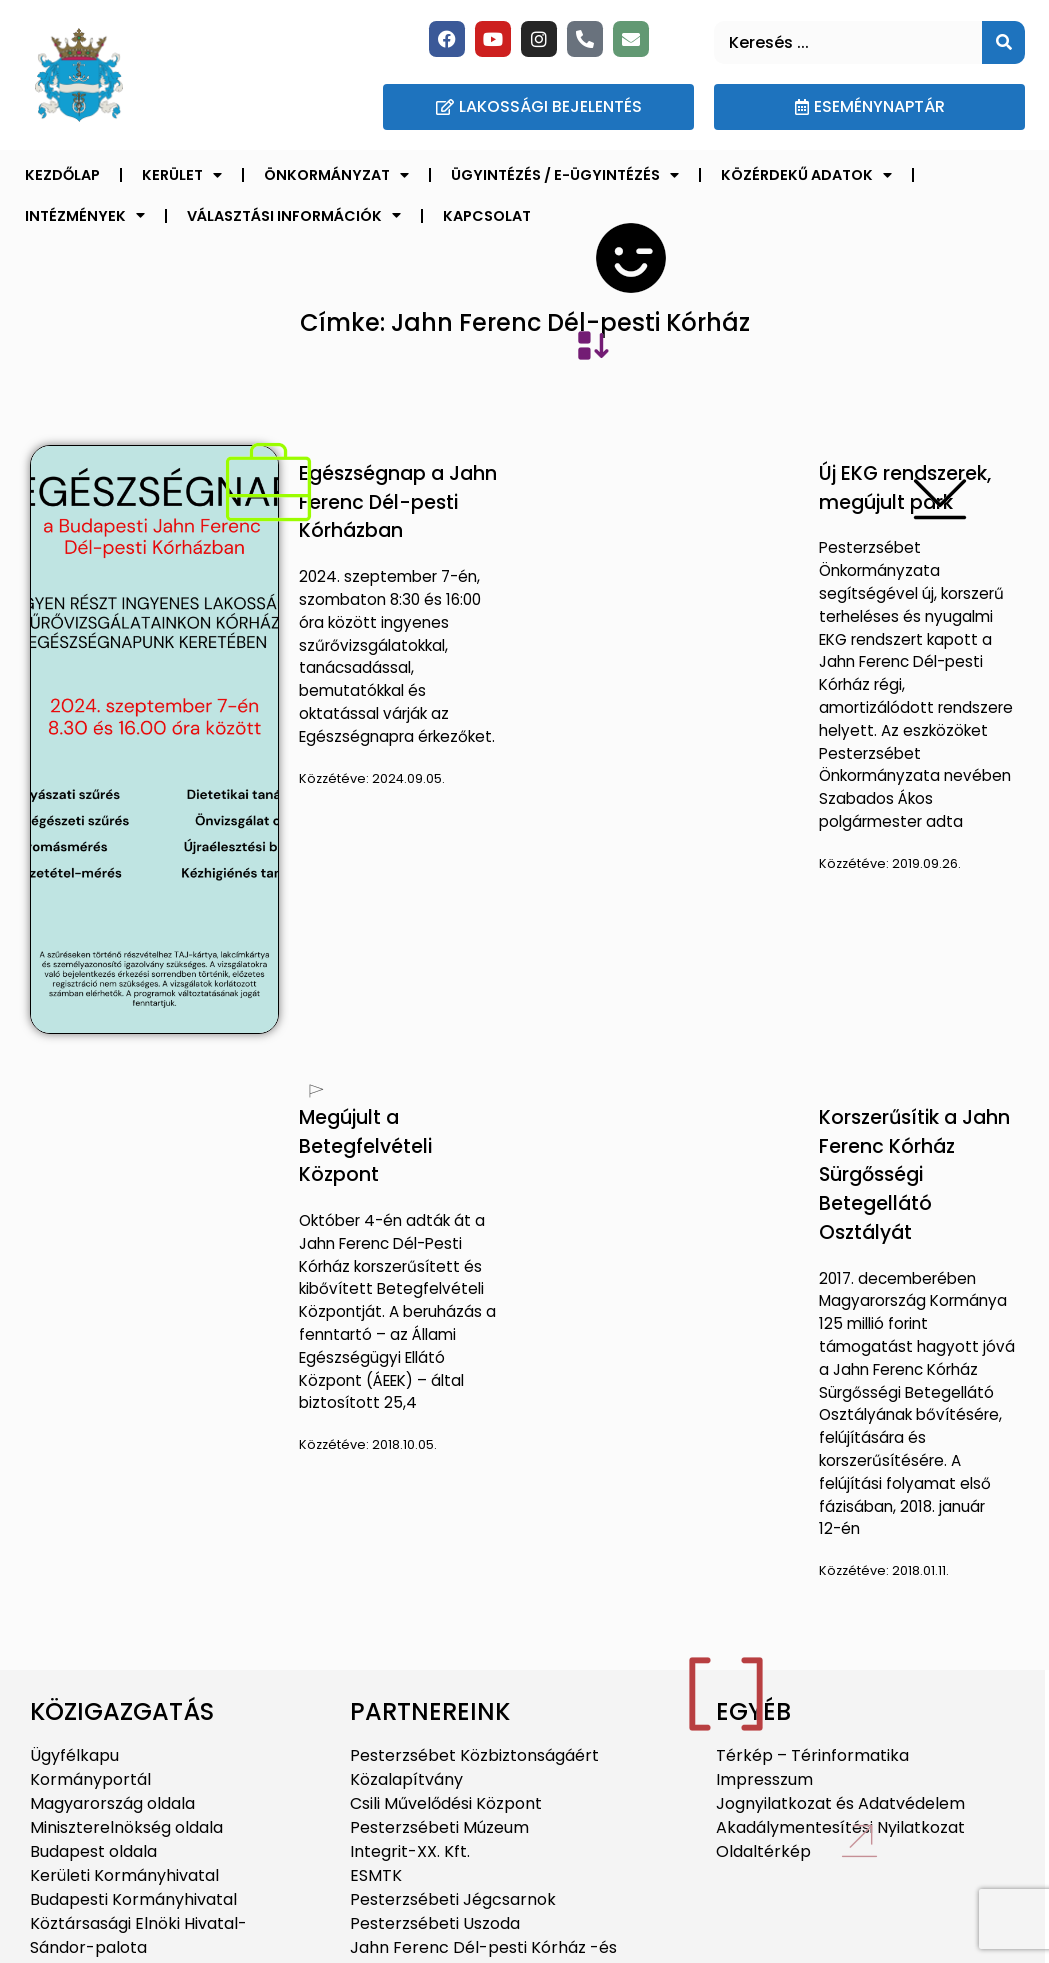 This screenshot has height=1963, width=1049. I want to click on collapse content or section, so click(940, 498).